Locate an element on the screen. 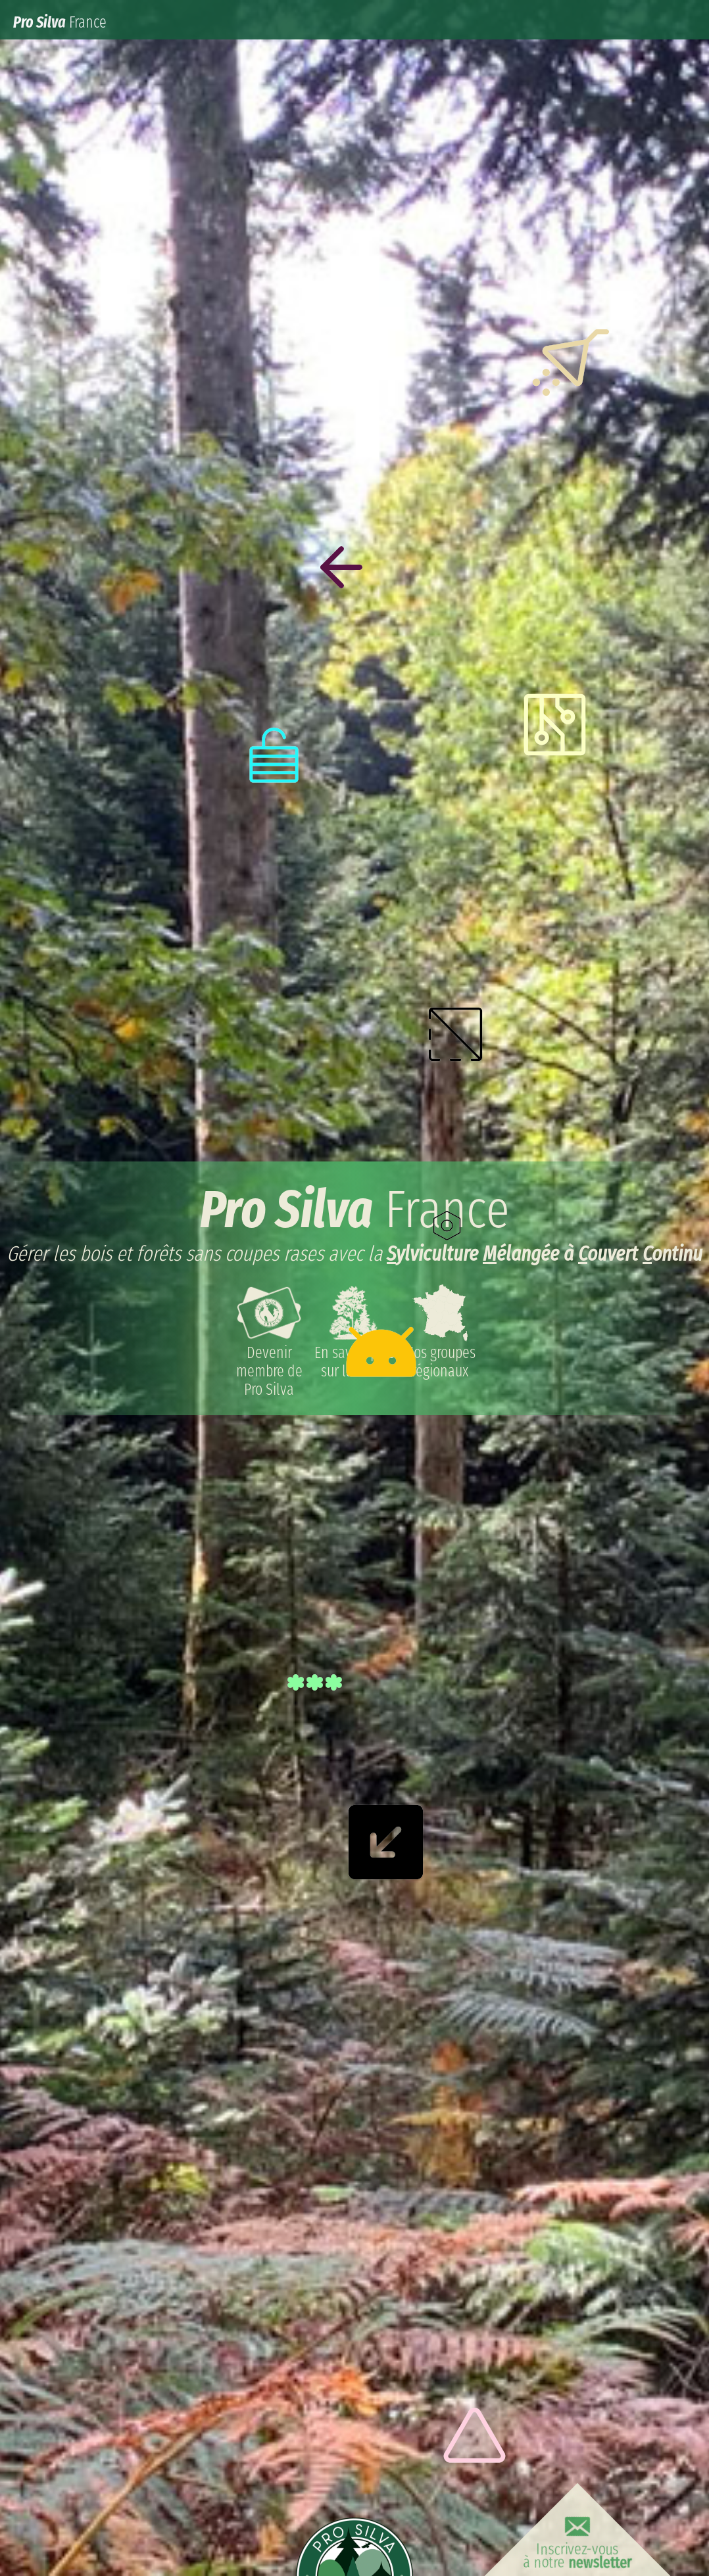 This screenshot has width=709, height=2576. invert current selection is located at coordinates (455, 1034).